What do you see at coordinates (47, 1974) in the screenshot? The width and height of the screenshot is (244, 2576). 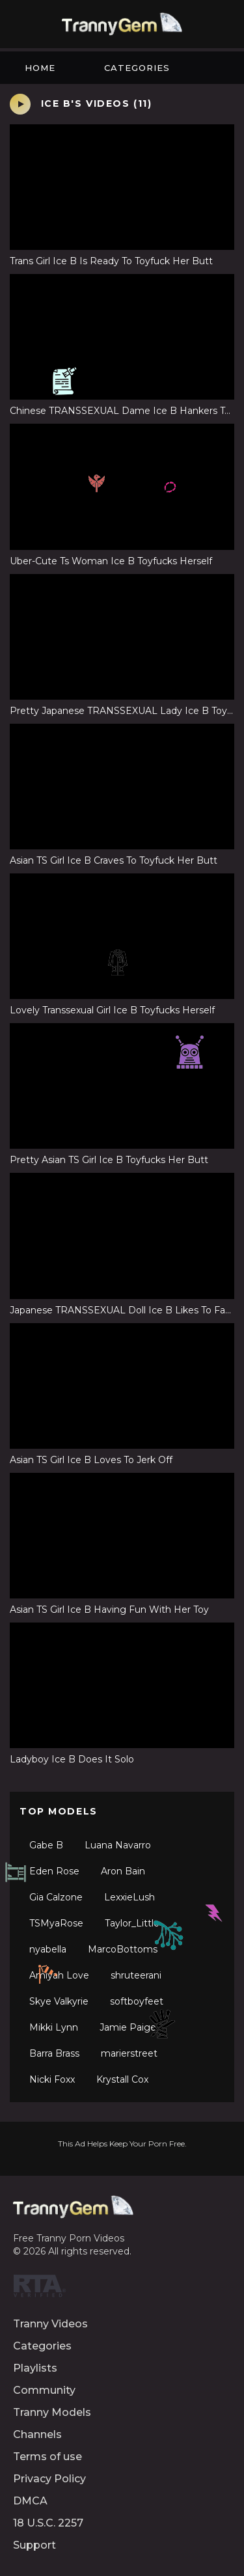 I see `view current wind conditions` at bounding box center [47, 1974].